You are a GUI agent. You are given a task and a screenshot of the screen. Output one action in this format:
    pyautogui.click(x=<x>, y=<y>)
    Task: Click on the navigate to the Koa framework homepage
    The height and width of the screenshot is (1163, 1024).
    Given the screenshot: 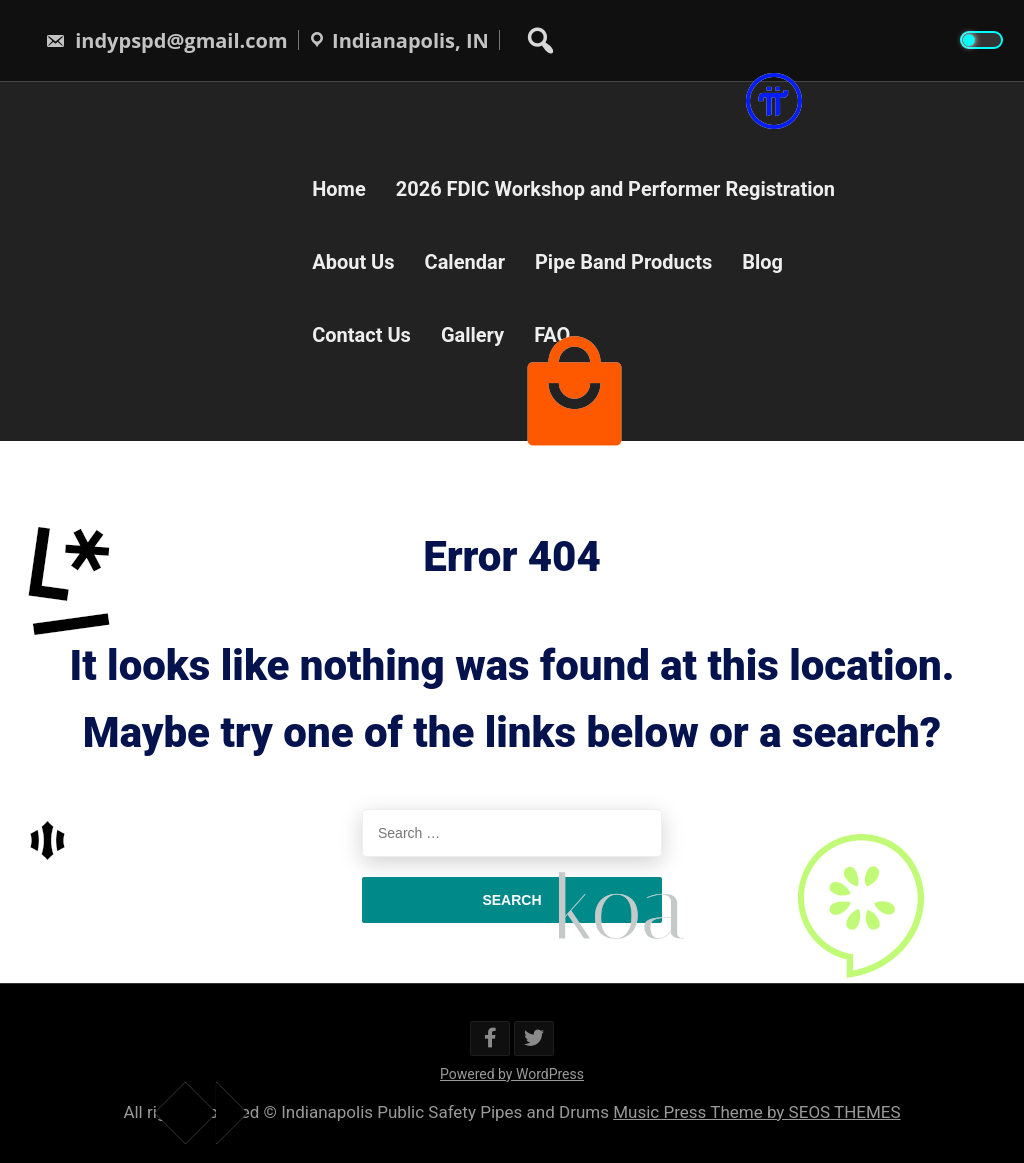 What is the action you would take?
    pyautogui.click(x=621, y=905)
    